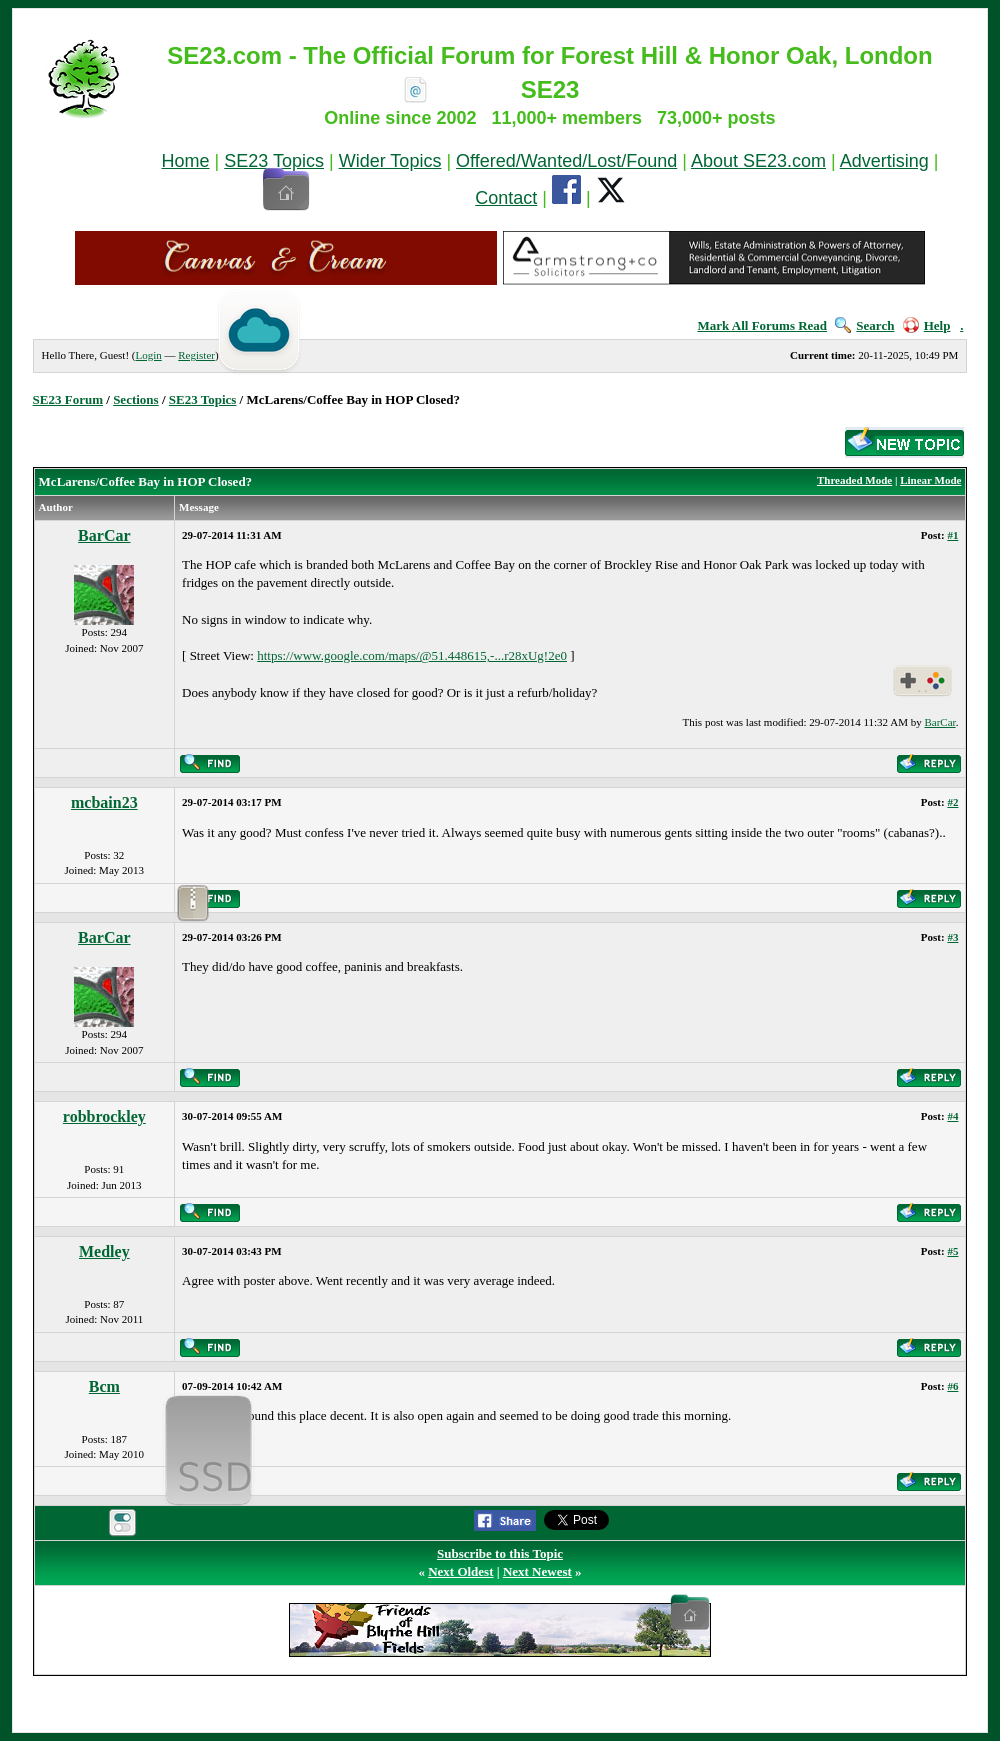 The width and height of the screenshot is (1000, 1741). Describe the element at coordinates (415, 89) in the screenshot. I see `an email message file` at that location.